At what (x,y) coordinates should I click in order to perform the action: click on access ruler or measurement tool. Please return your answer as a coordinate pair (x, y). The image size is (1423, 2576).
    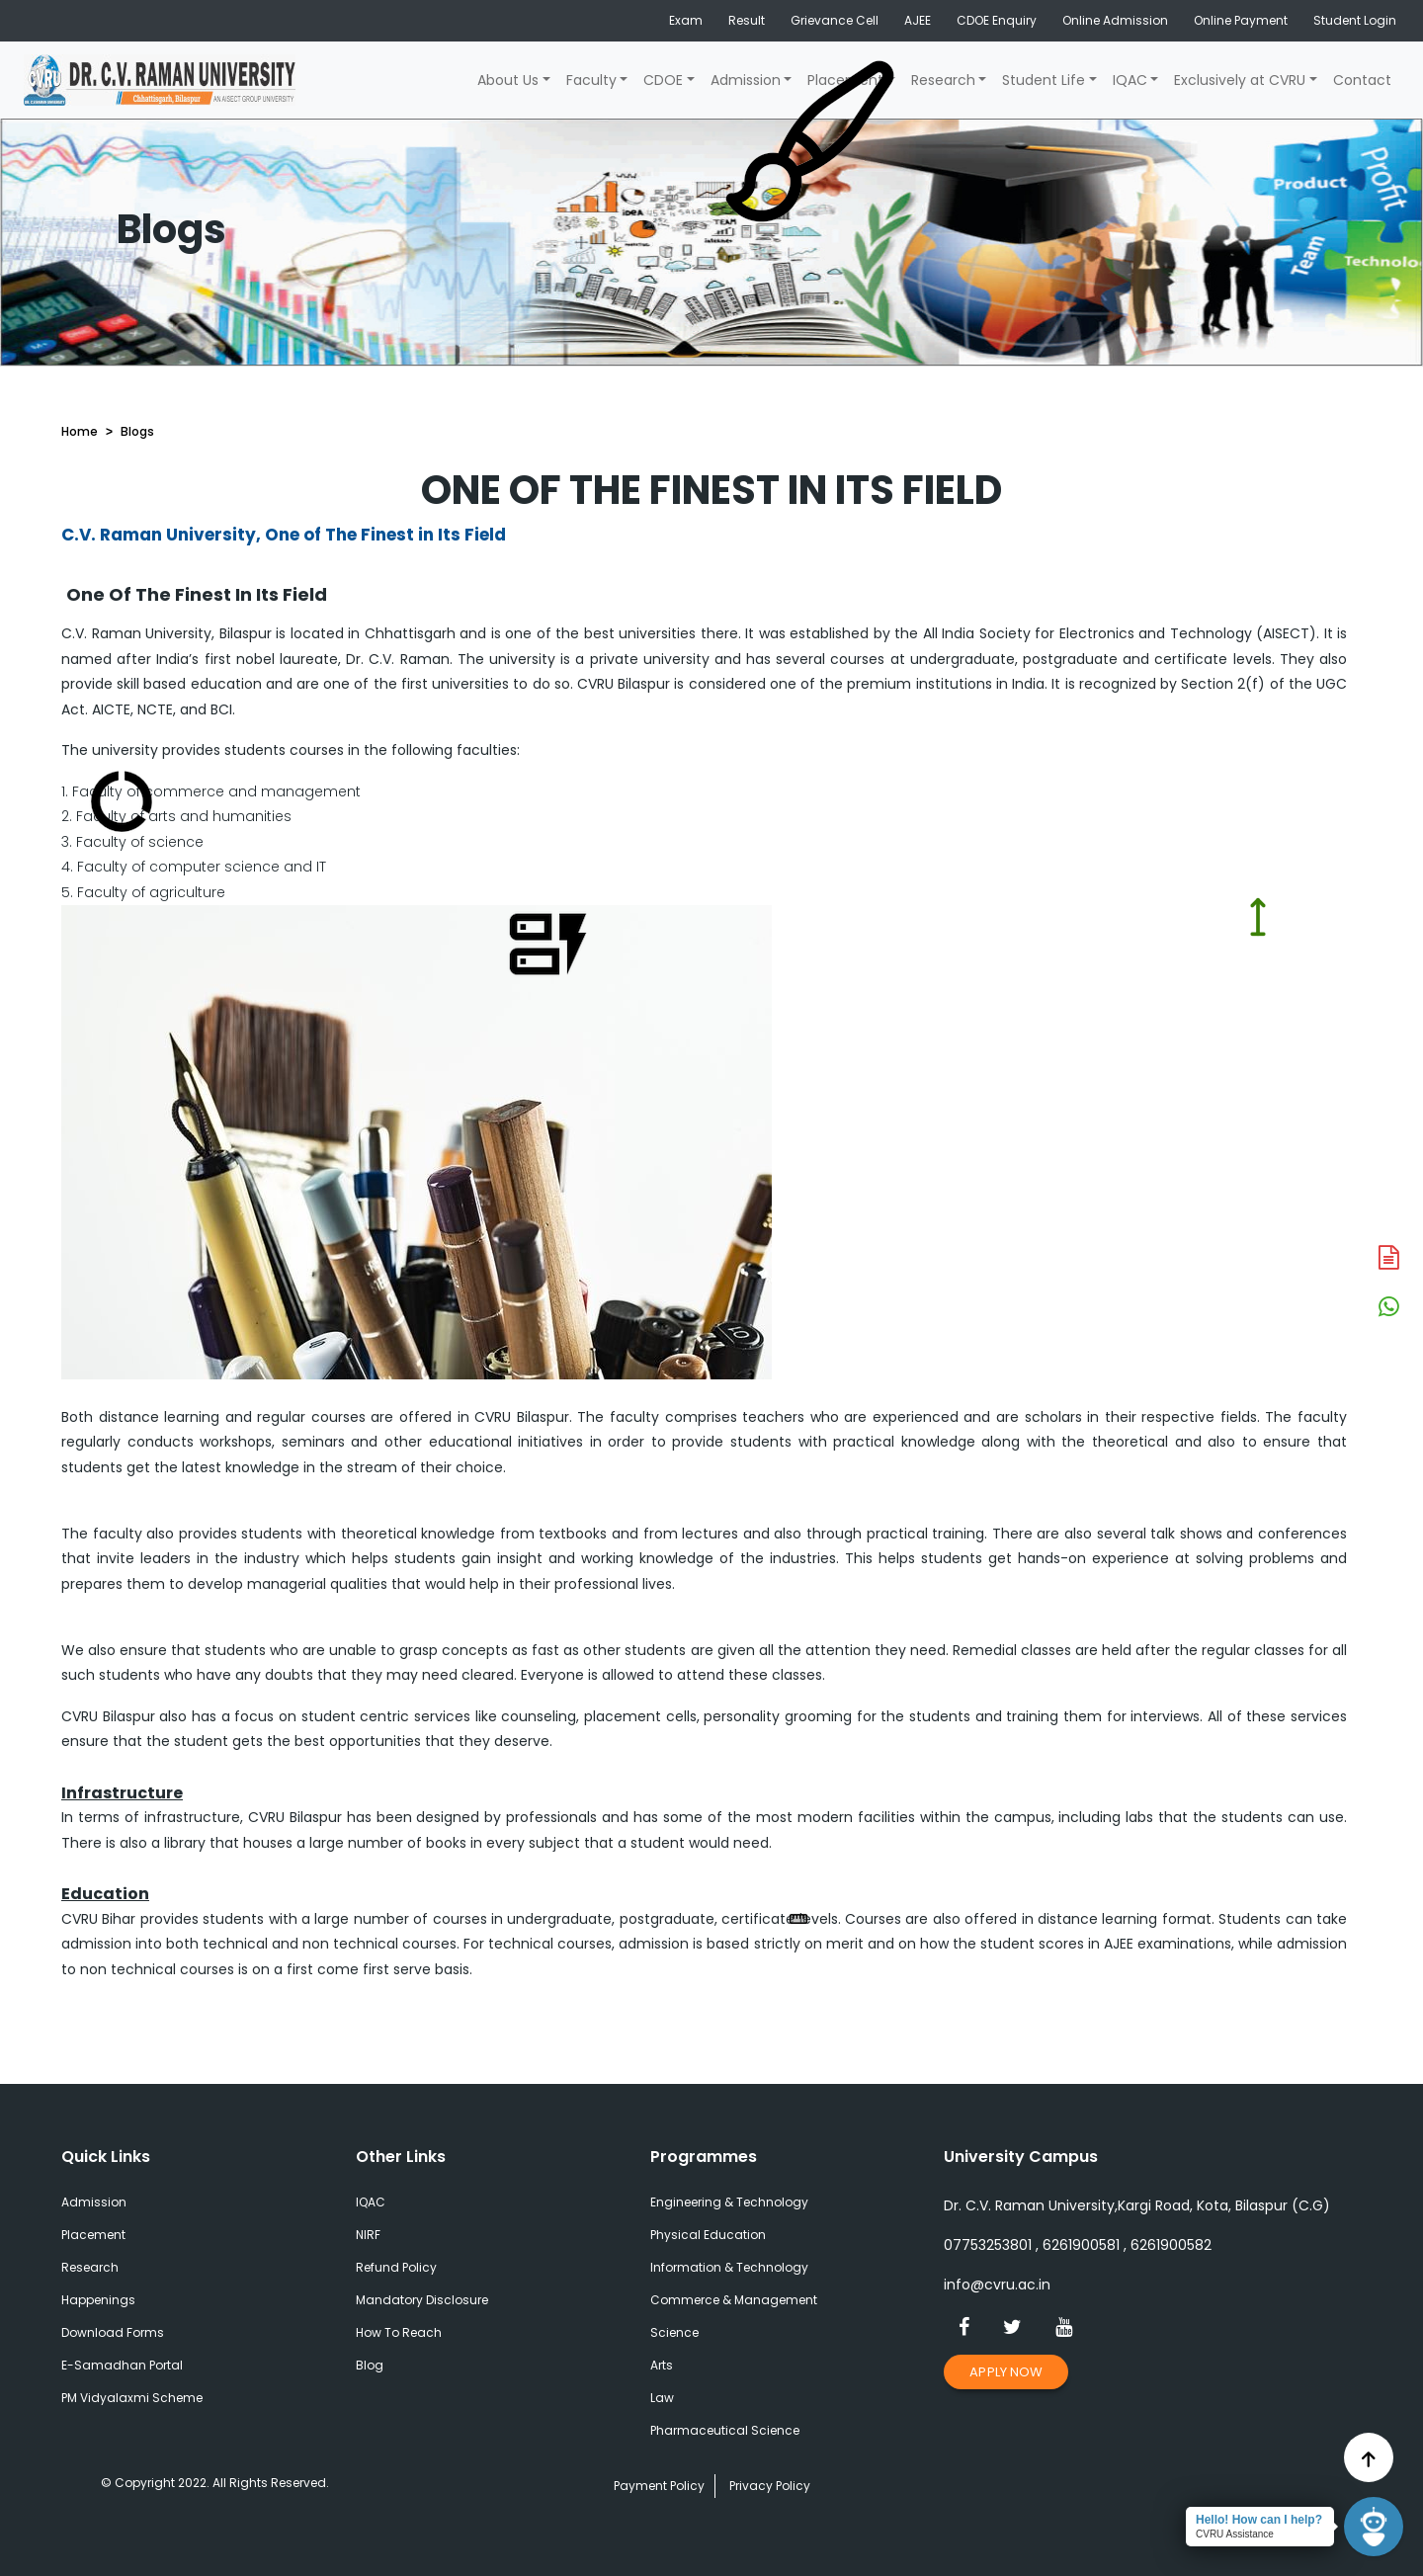
    Looking at the image, I should click on (798, 1919).